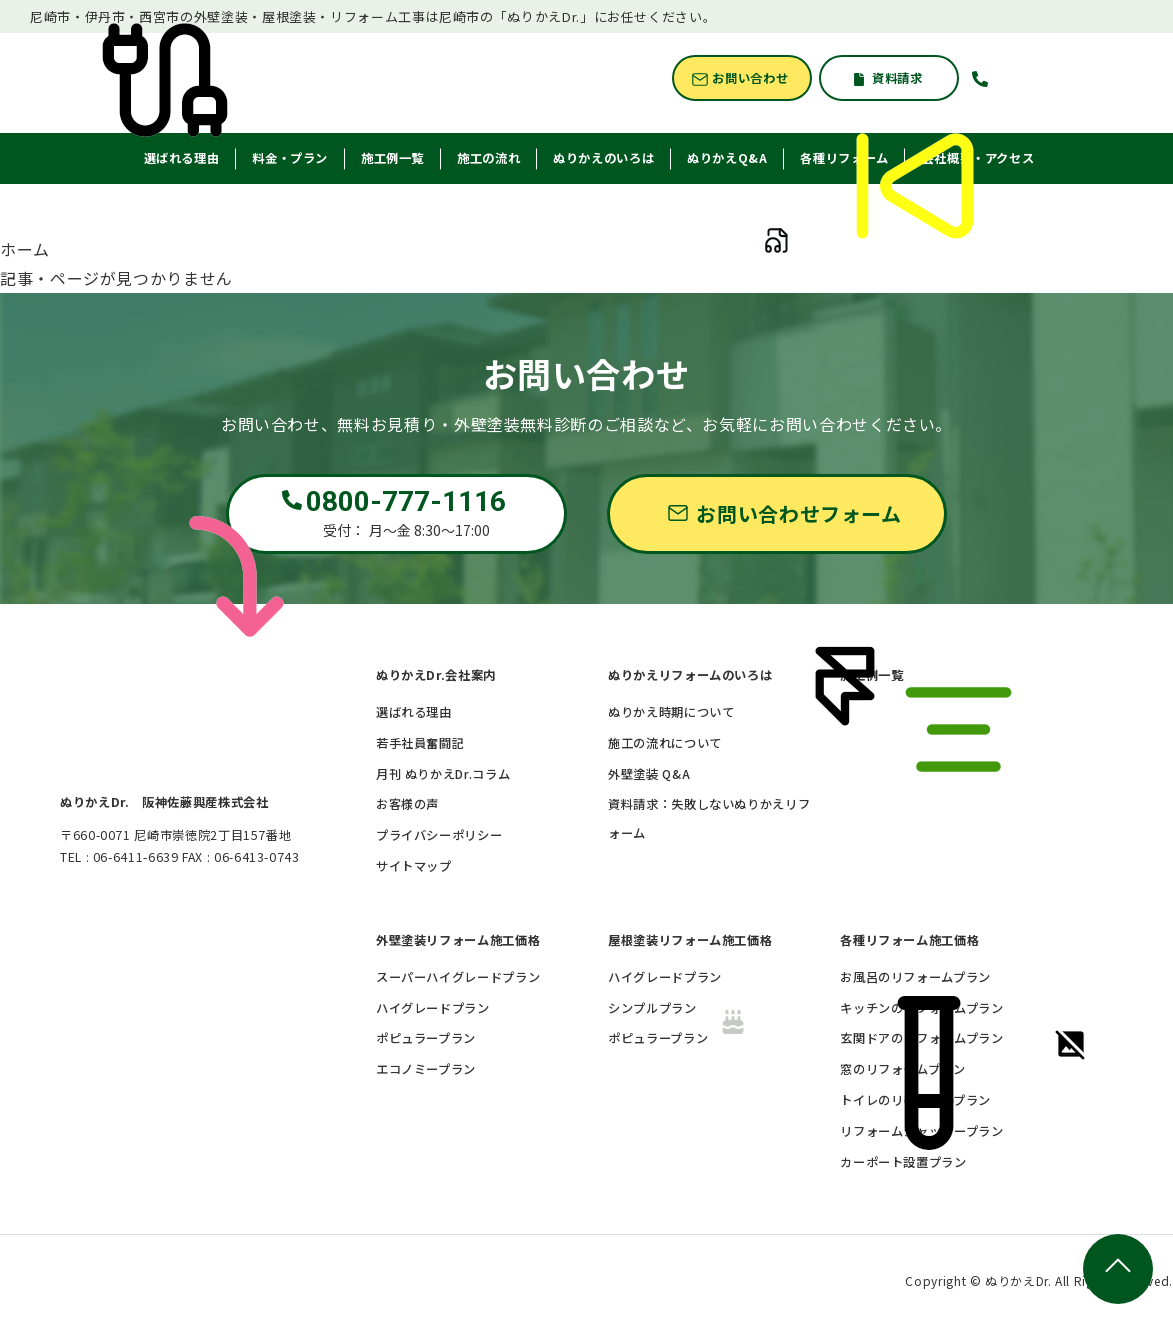 The image size is (1173, 1324). What do you see at coordinates (929, 1073) in the screenshot?
I see `access experimental or beta features` at bounding box center [929, 1073].